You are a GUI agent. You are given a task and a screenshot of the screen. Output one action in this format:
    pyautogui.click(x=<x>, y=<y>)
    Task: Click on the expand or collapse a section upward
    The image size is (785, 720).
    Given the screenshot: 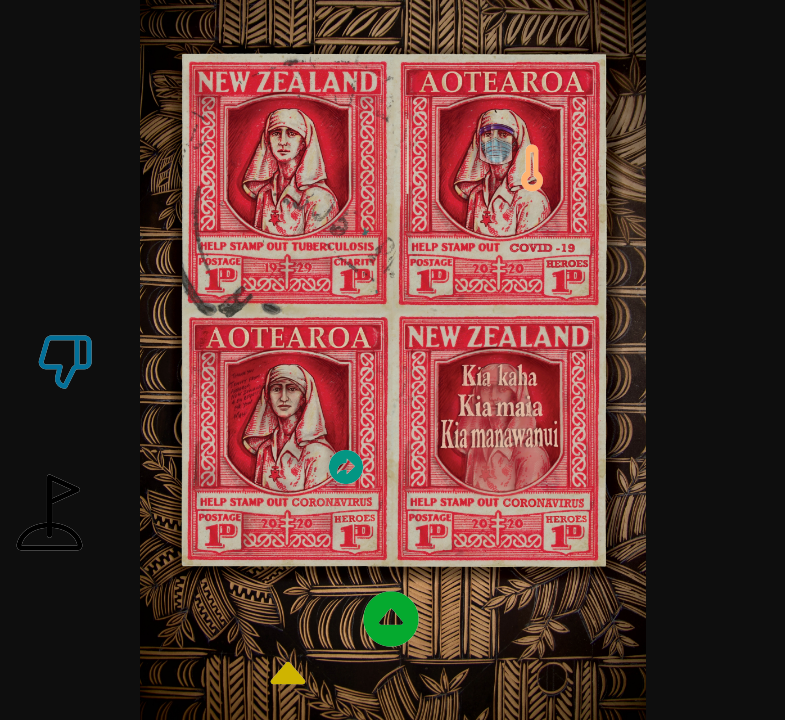 What is the action you would take?
    pyautogui.click(x=391, y=619)
    